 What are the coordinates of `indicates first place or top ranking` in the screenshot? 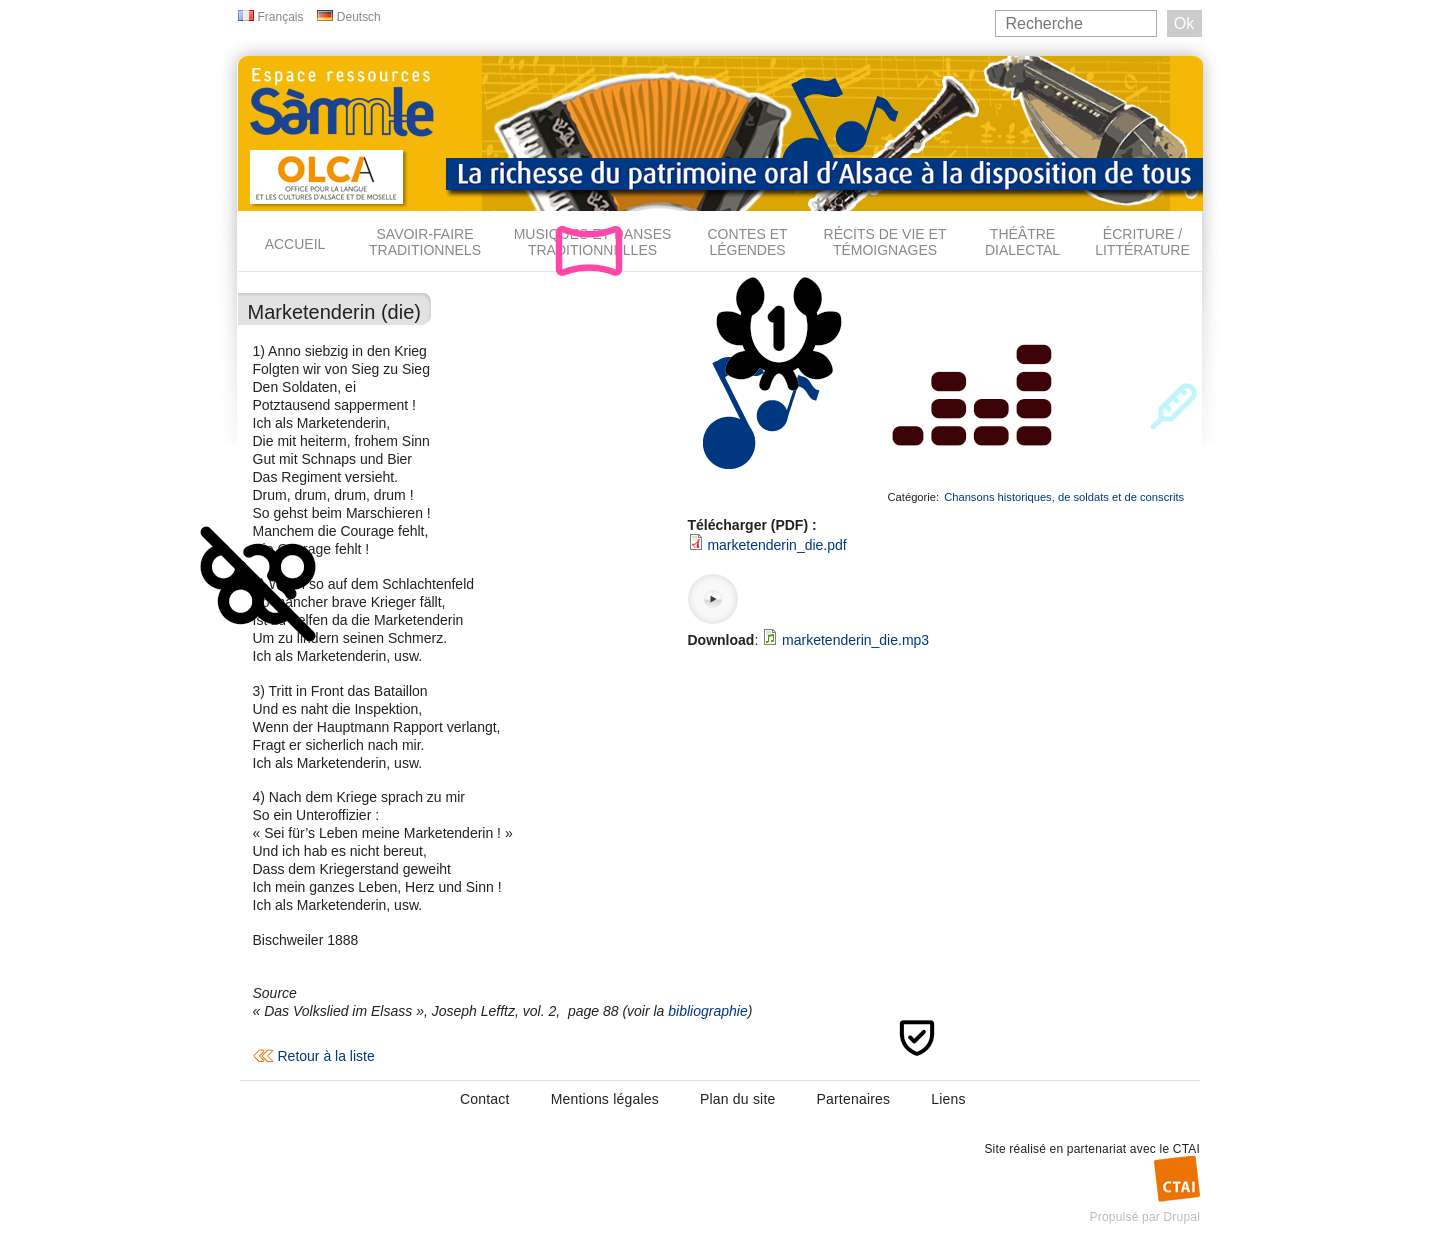 It's located at (779, 334).